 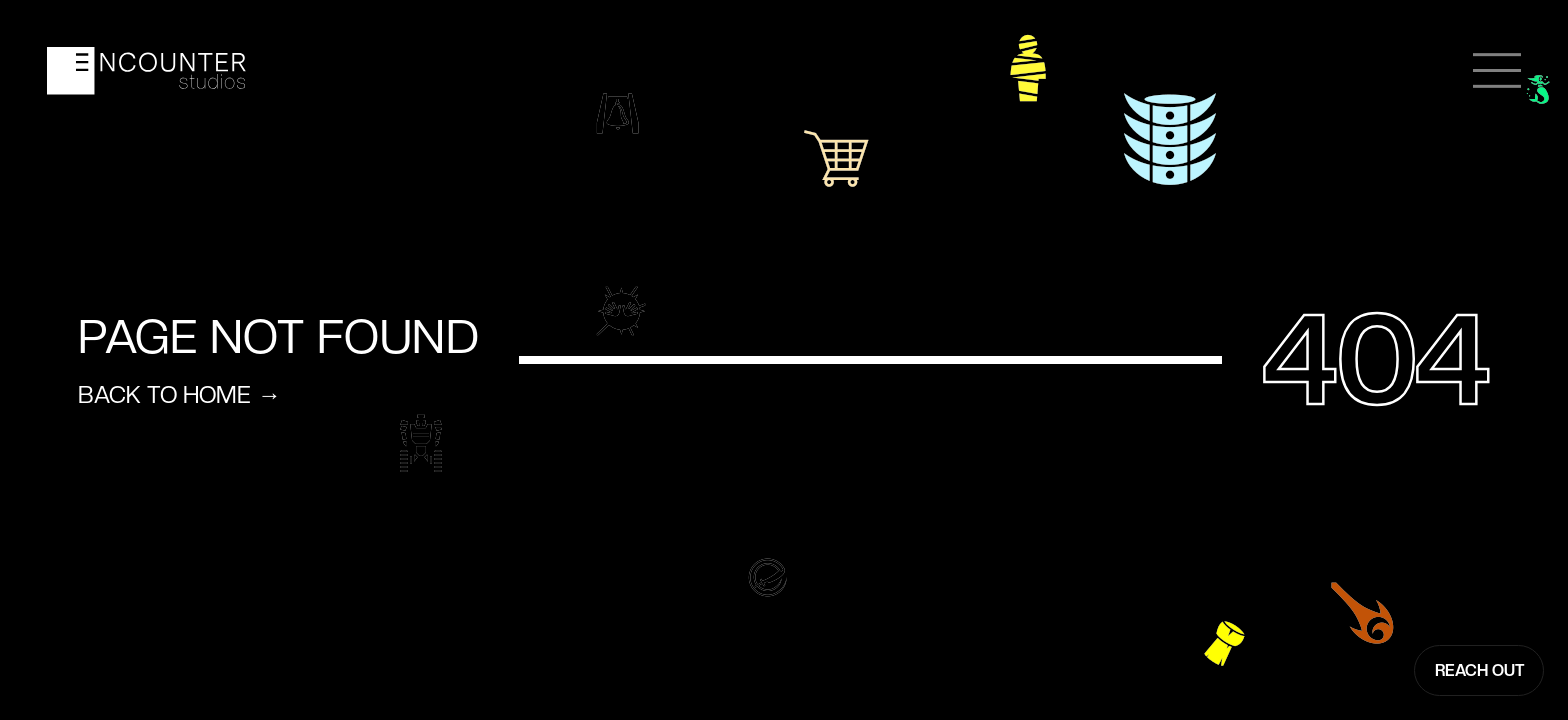 I want to click on celebrate an achievement or milestone, so click(x=1224, y=643).